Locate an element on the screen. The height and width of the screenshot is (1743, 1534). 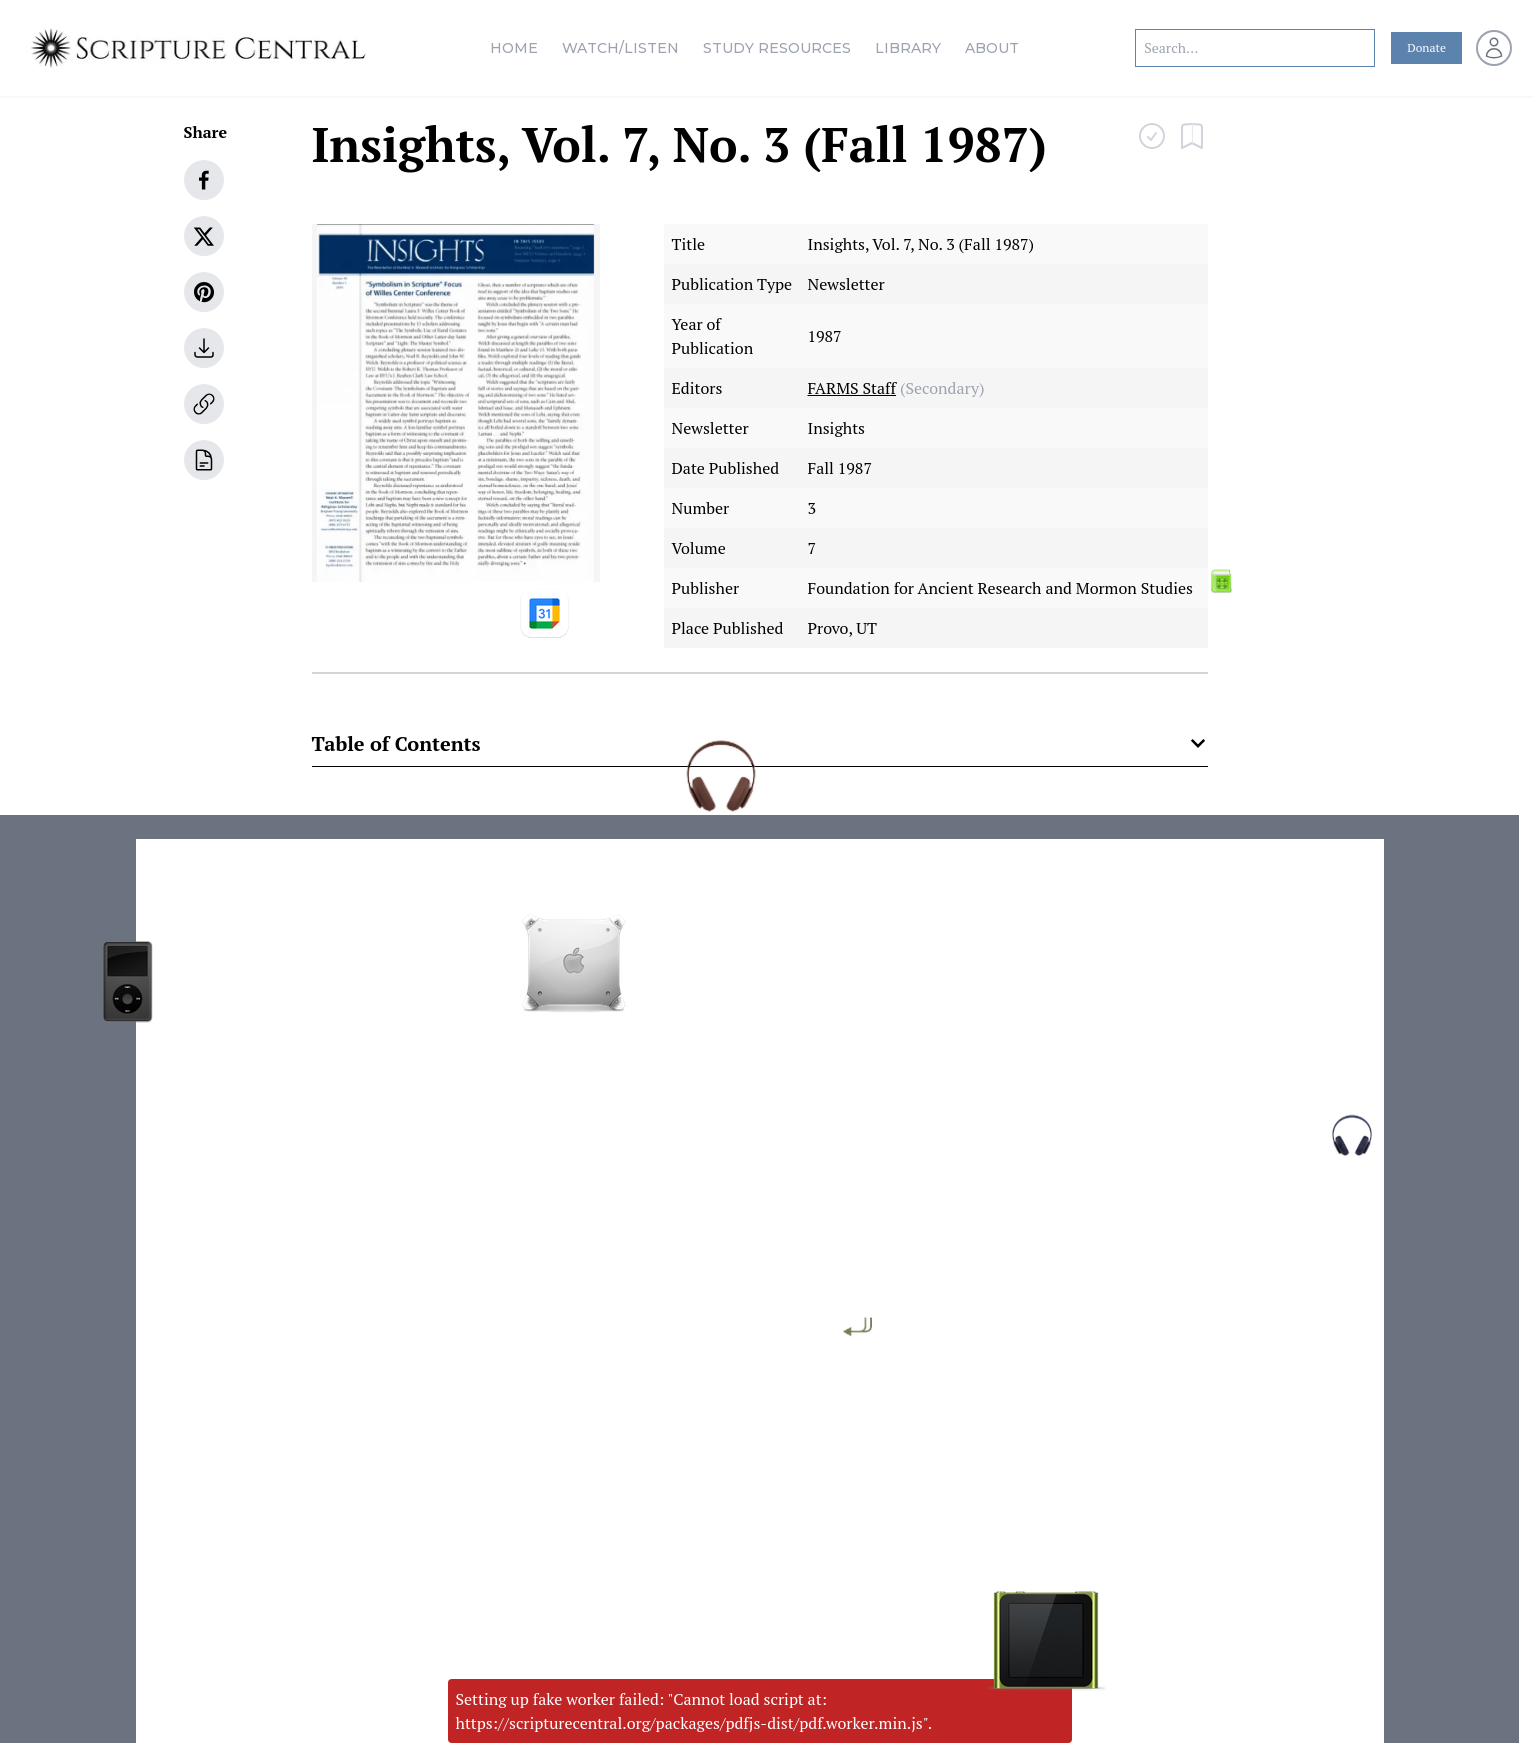
reply to all recipients of an email is located at coordinates (857, 1325).